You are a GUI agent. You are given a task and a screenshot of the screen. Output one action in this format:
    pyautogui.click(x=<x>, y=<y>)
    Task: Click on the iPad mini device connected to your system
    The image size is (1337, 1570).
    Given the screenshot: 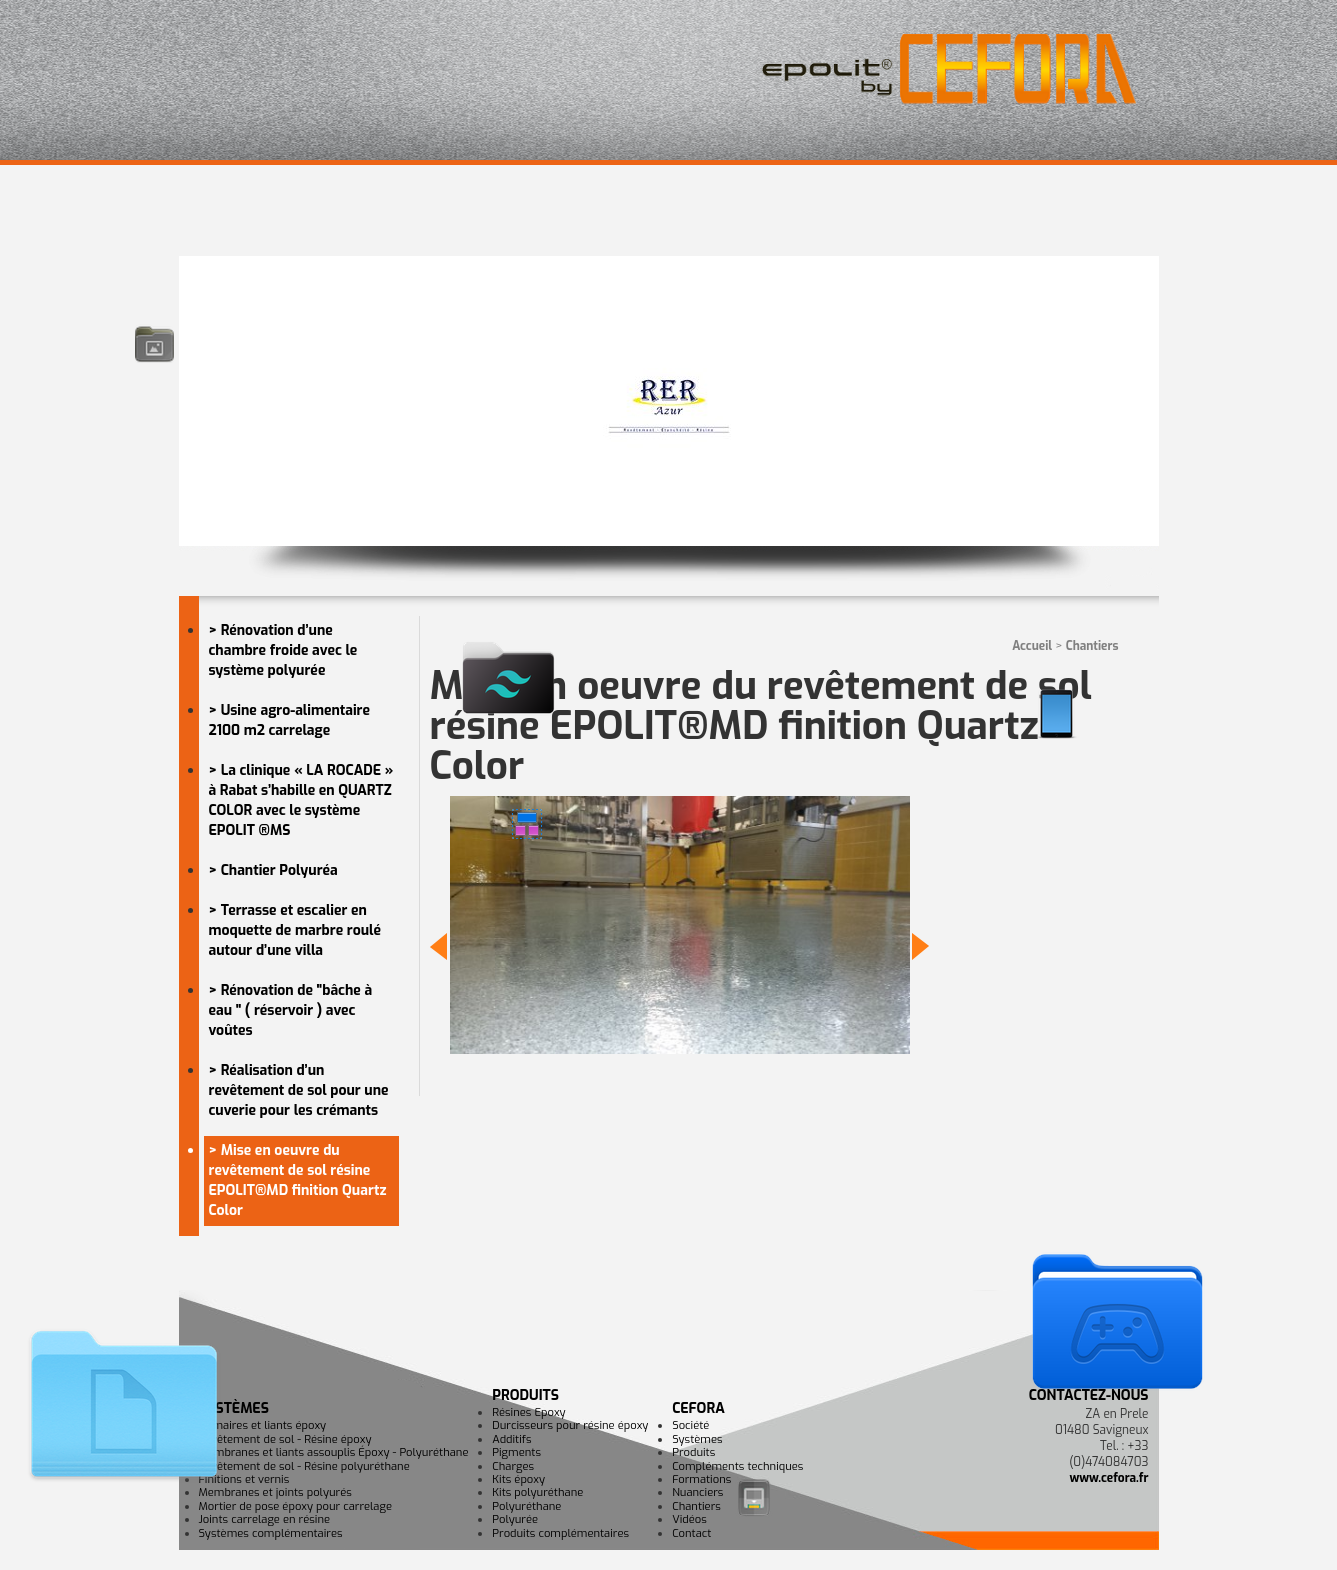 What is the action you would take?
    pyautogui.click(x=1056, y=709)
    